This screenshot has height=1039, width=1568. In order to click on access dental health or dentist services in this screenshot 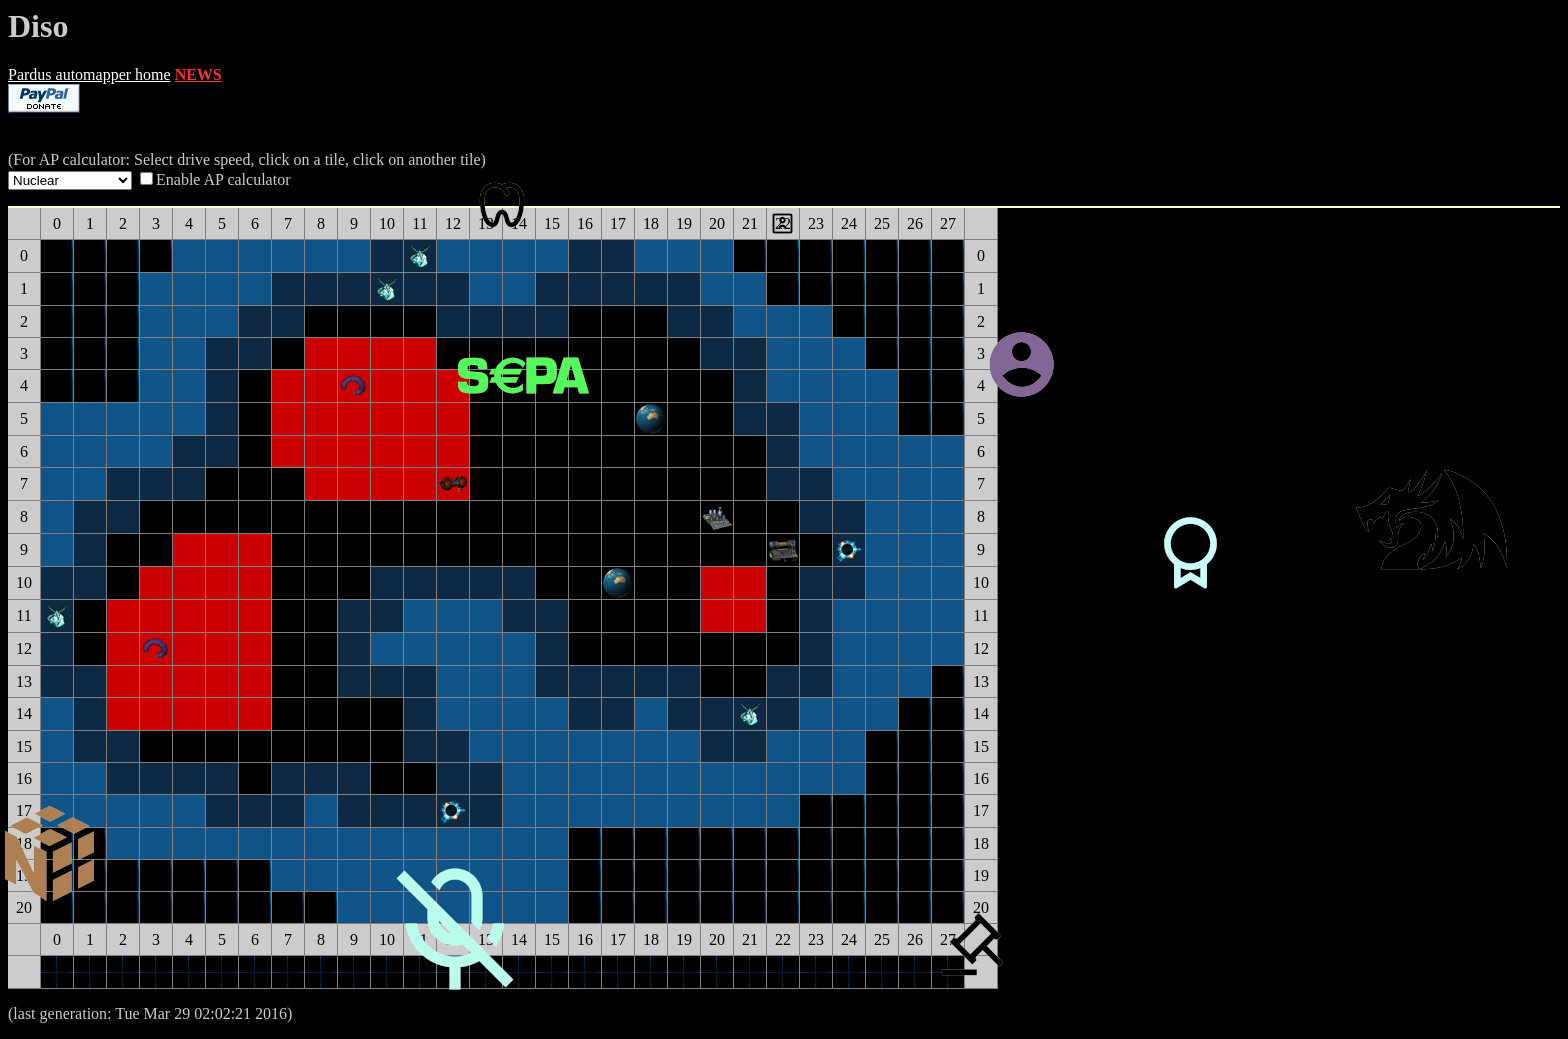, I will do `click(502, 205)`.